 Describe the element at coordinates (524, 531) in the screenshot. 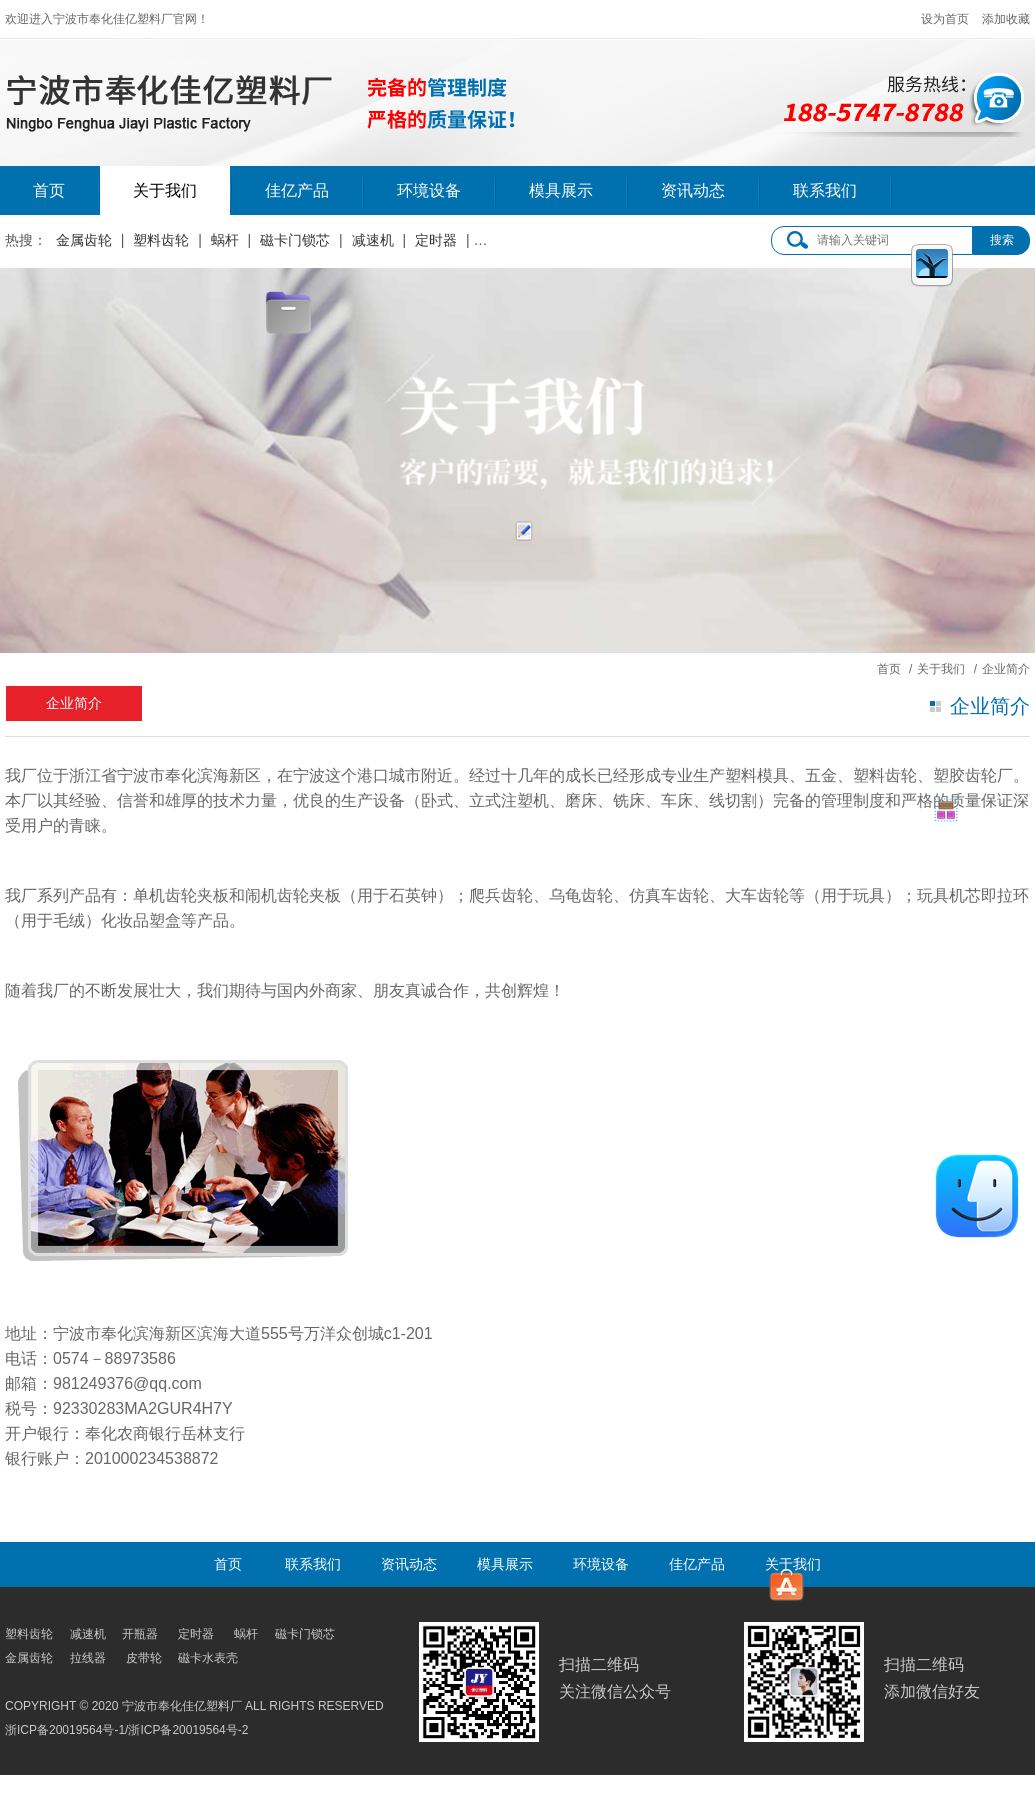

I see `open gedit text editor` at that location.